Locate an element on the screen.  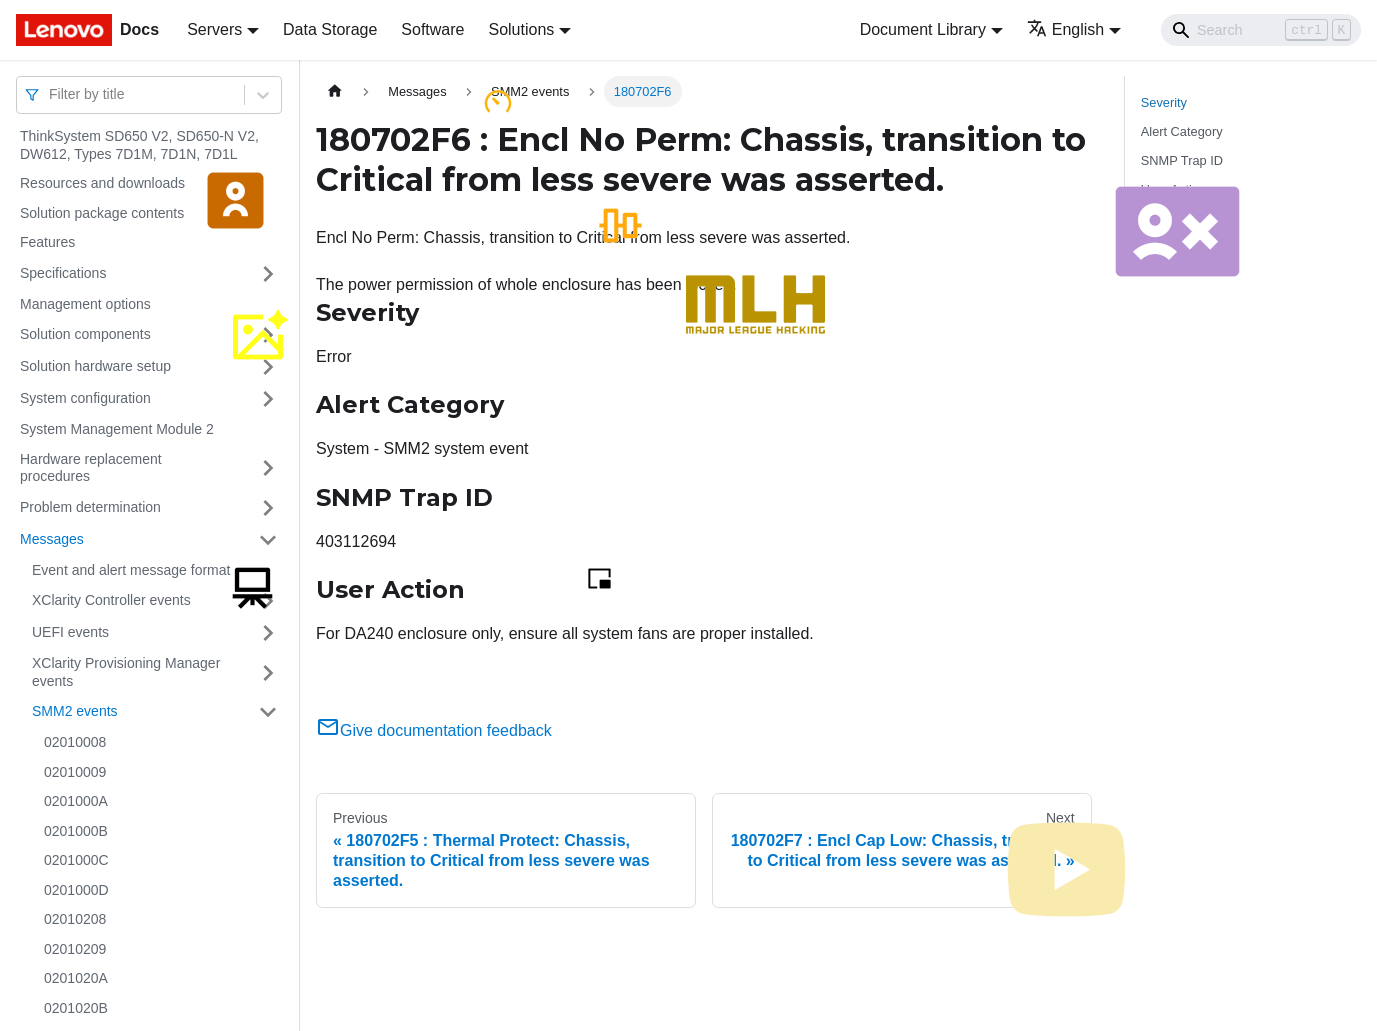
enable picture-in-picture mode is located at coordinates (599, 578).